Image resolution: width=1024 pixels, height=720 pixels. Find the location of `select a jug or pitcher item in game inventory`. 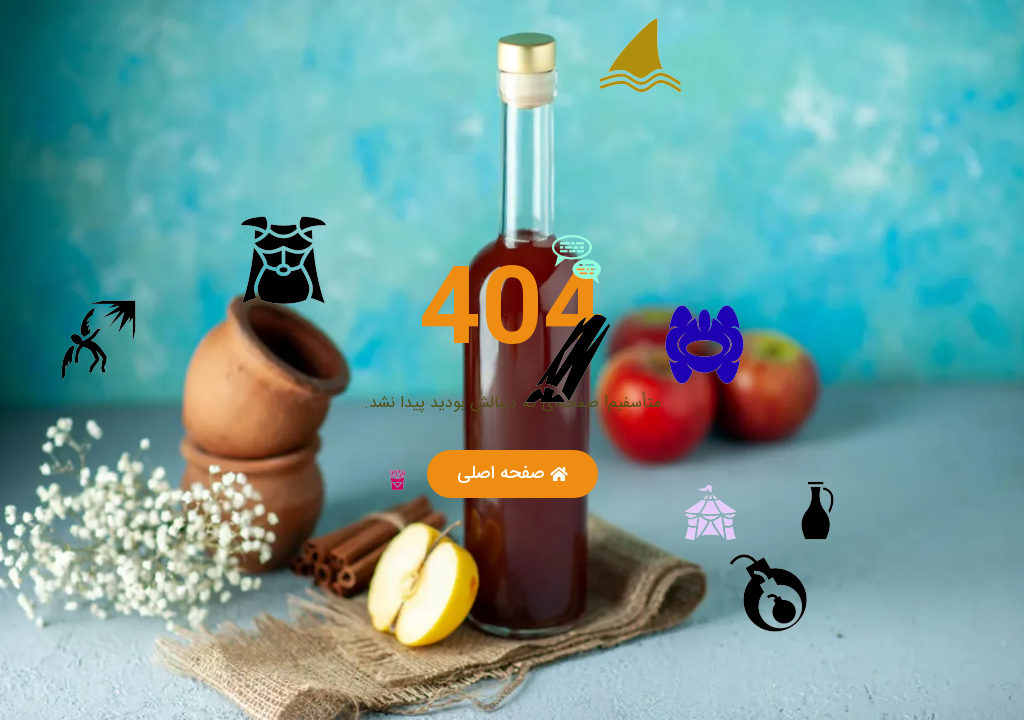

select a jug or pitcher item in game inventory is located at coordinates (817, 510).